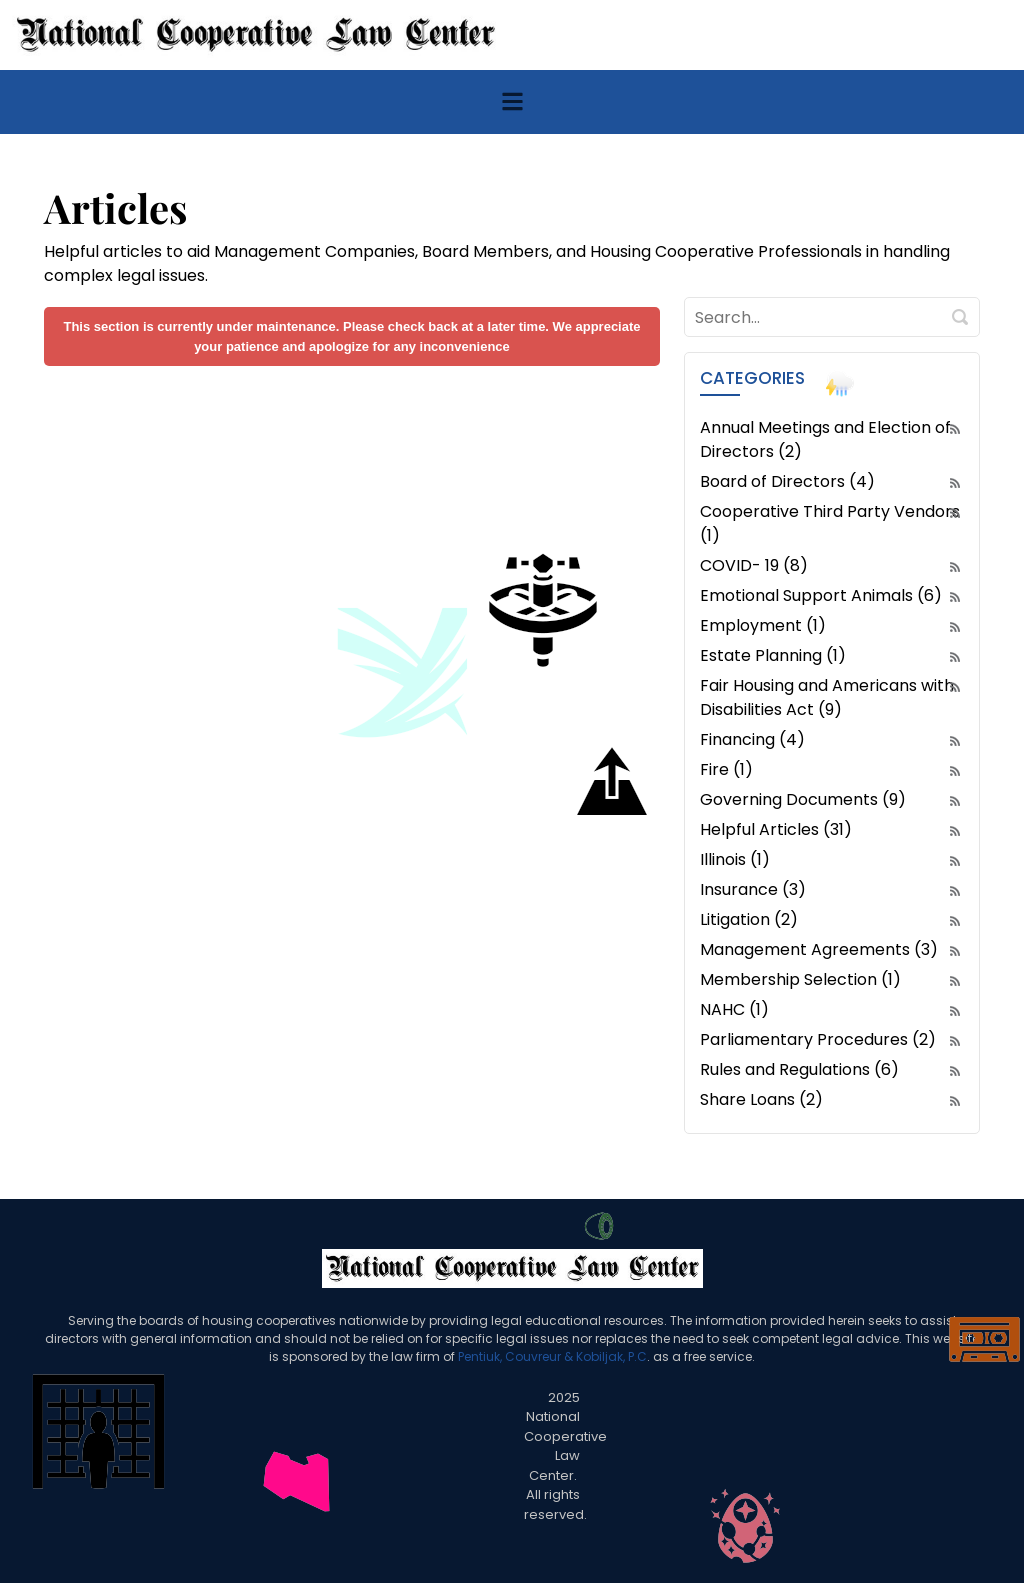 The width and height of the screenshot is (1024, 1583). What do you see at coordinates (402, 673) in the screenshot?
I see `indicates wind or air currents intersecting` at bounding box center [402, 673].